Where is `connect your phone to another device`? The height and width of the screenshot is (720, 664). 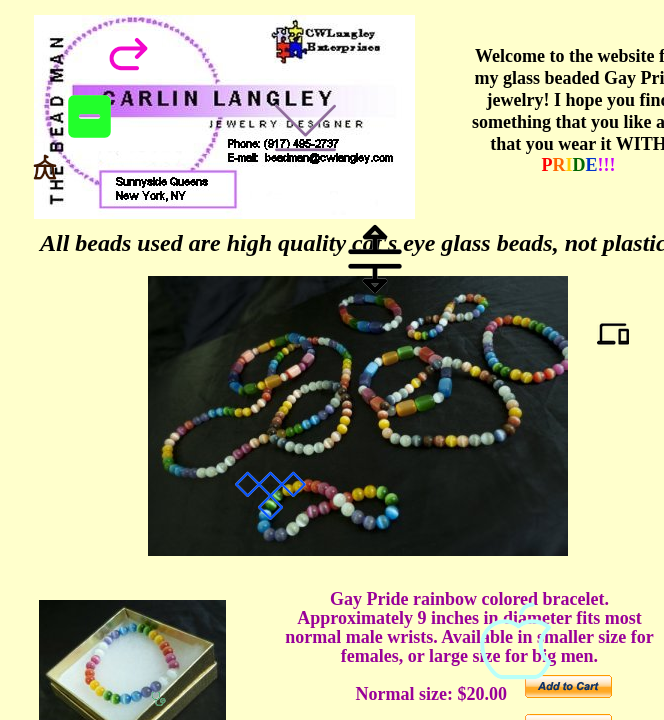
connect your phone to another device is located at coordinates (613, 334).